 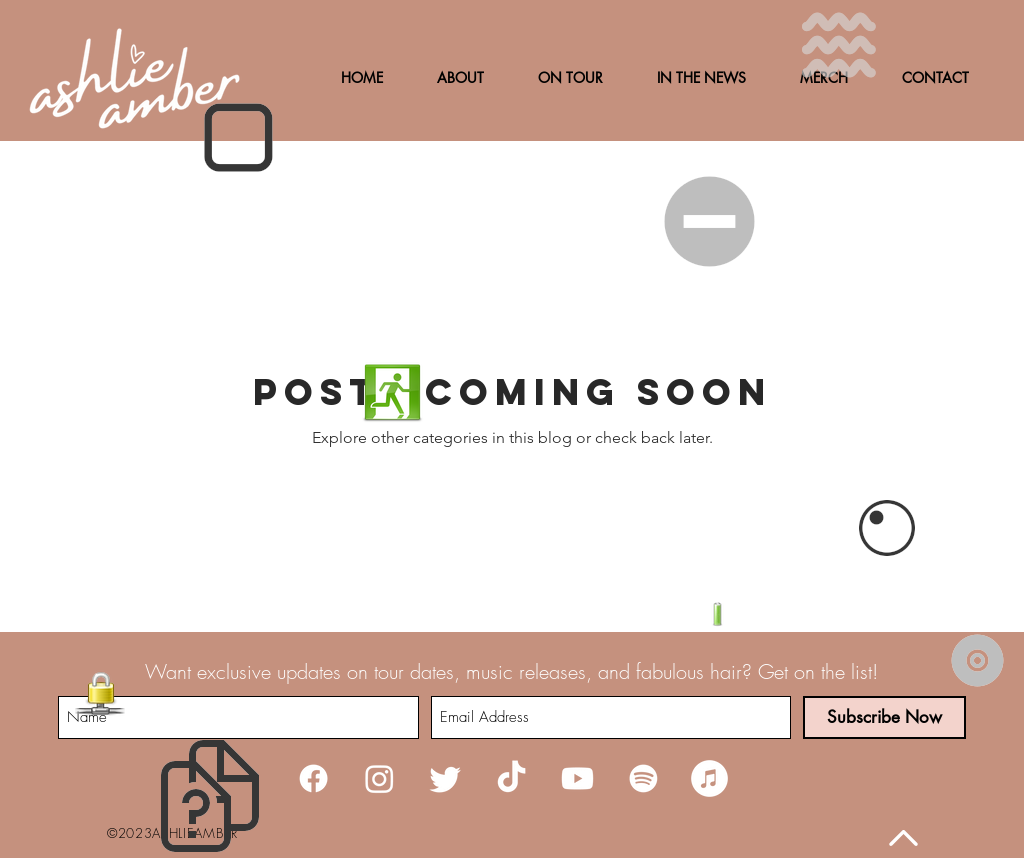 What do you see at coordinates (977, 660) in the screenshot?
I see `indicates a blu-ray disc or BD media` at bounding box center [977, 660].